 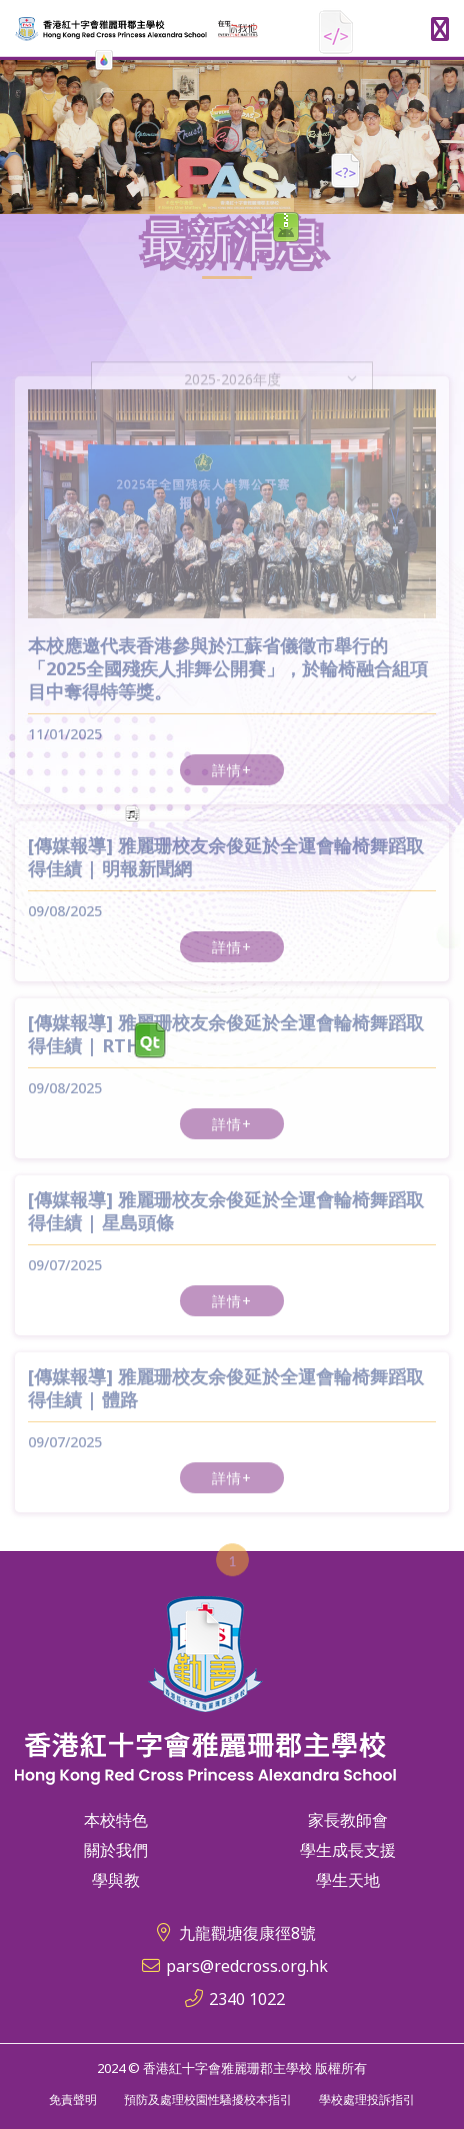 What do you see at coordinates (132, 813) in the screenshot?
I see `an eMelody ringtone file` at bounding box center [132, 813].